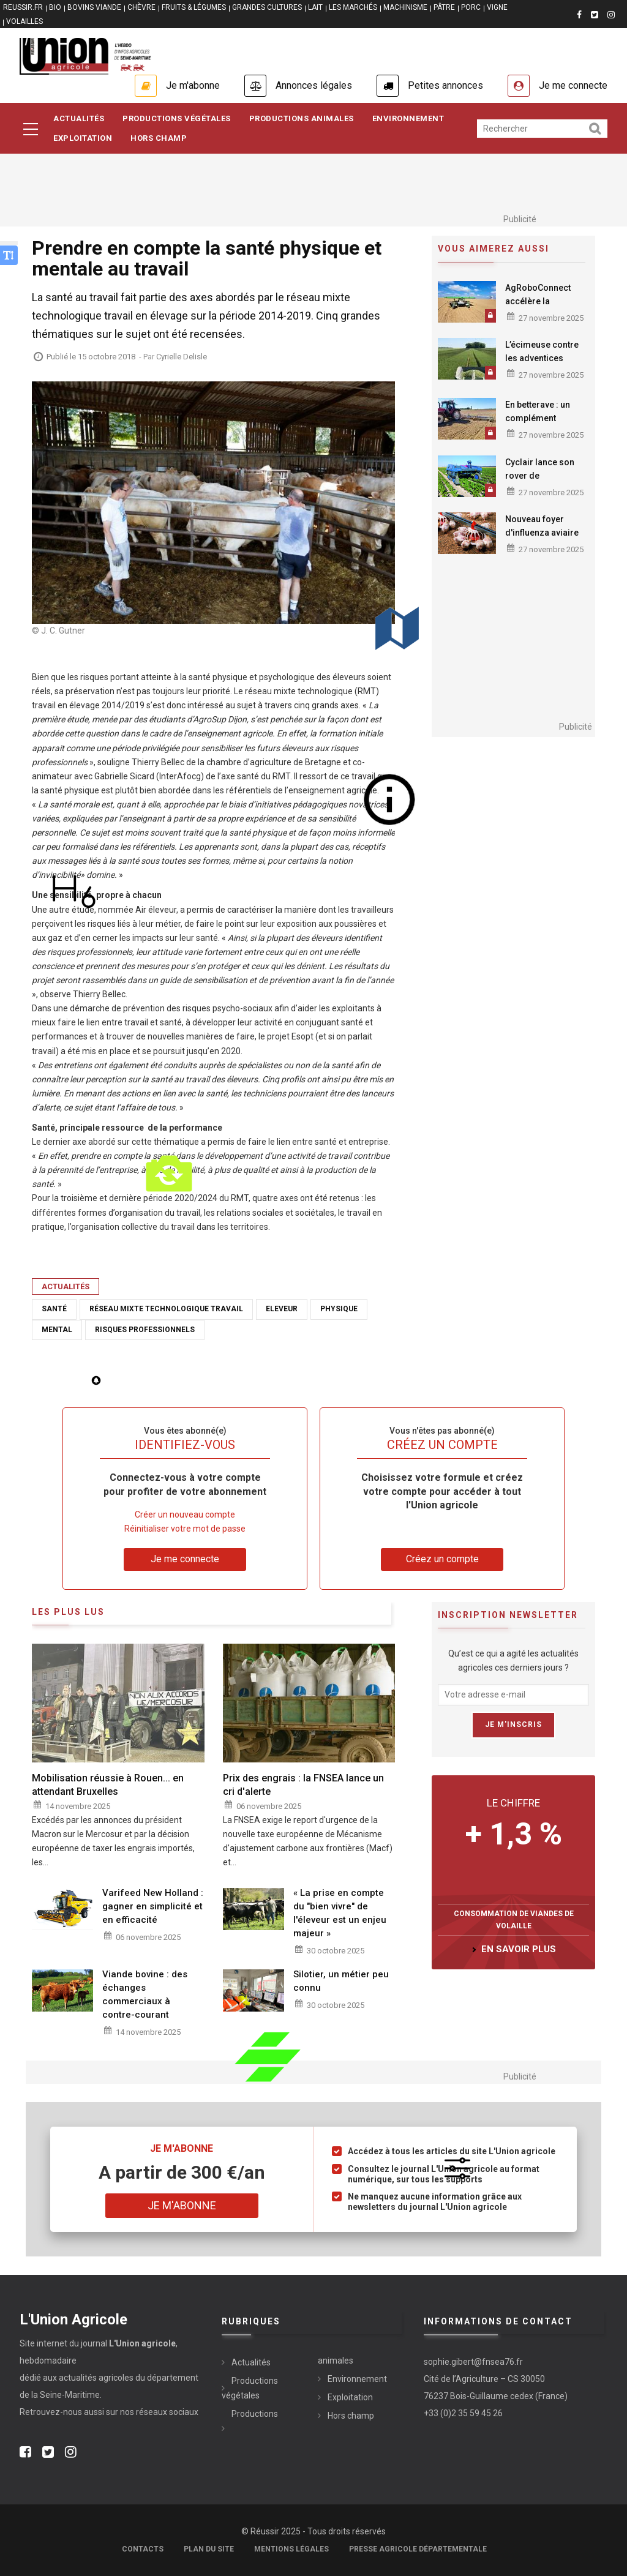 The height and width of the screenshot is (2576, 627). What do you see at coordinates (96, 1380) in the screenshot?
I see `view notifications` at bounding box center [96, 1380].